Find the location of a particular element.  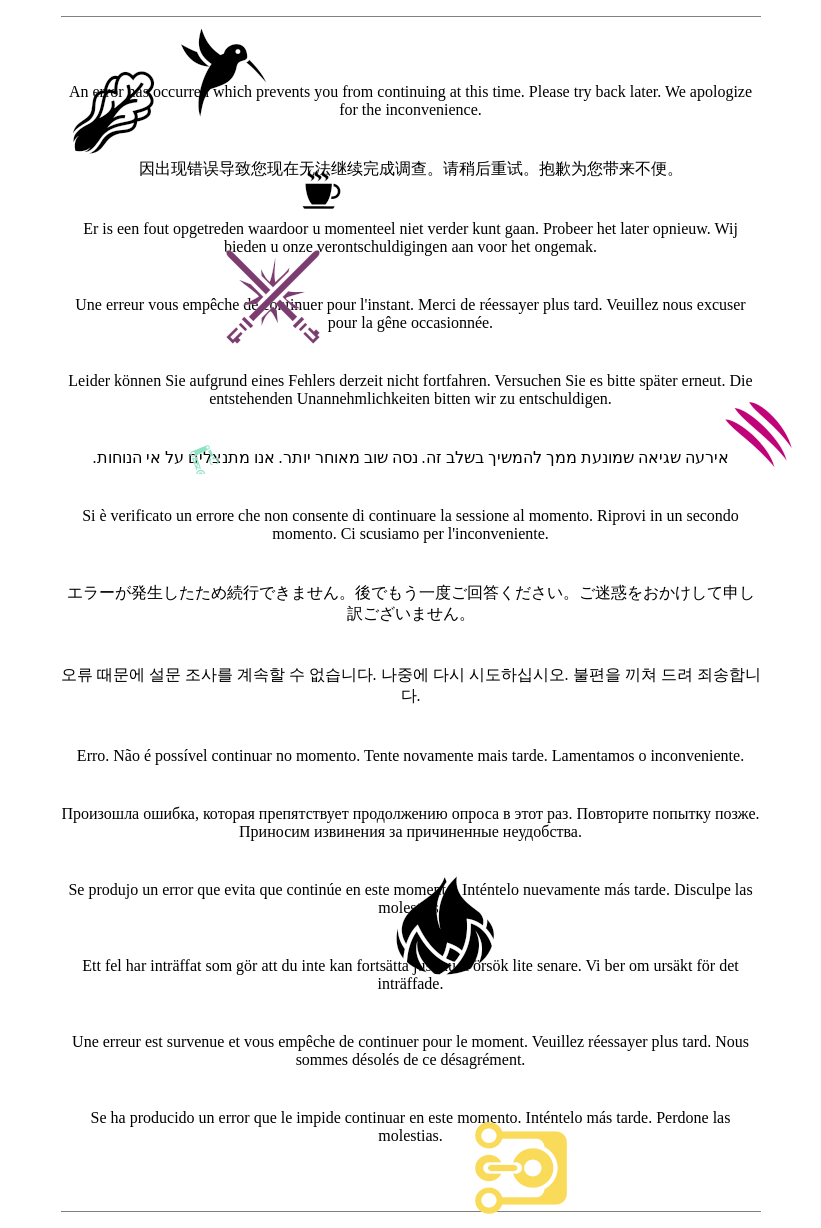

find nearby coffee shops or cafés is located at coordinates (321, 188).